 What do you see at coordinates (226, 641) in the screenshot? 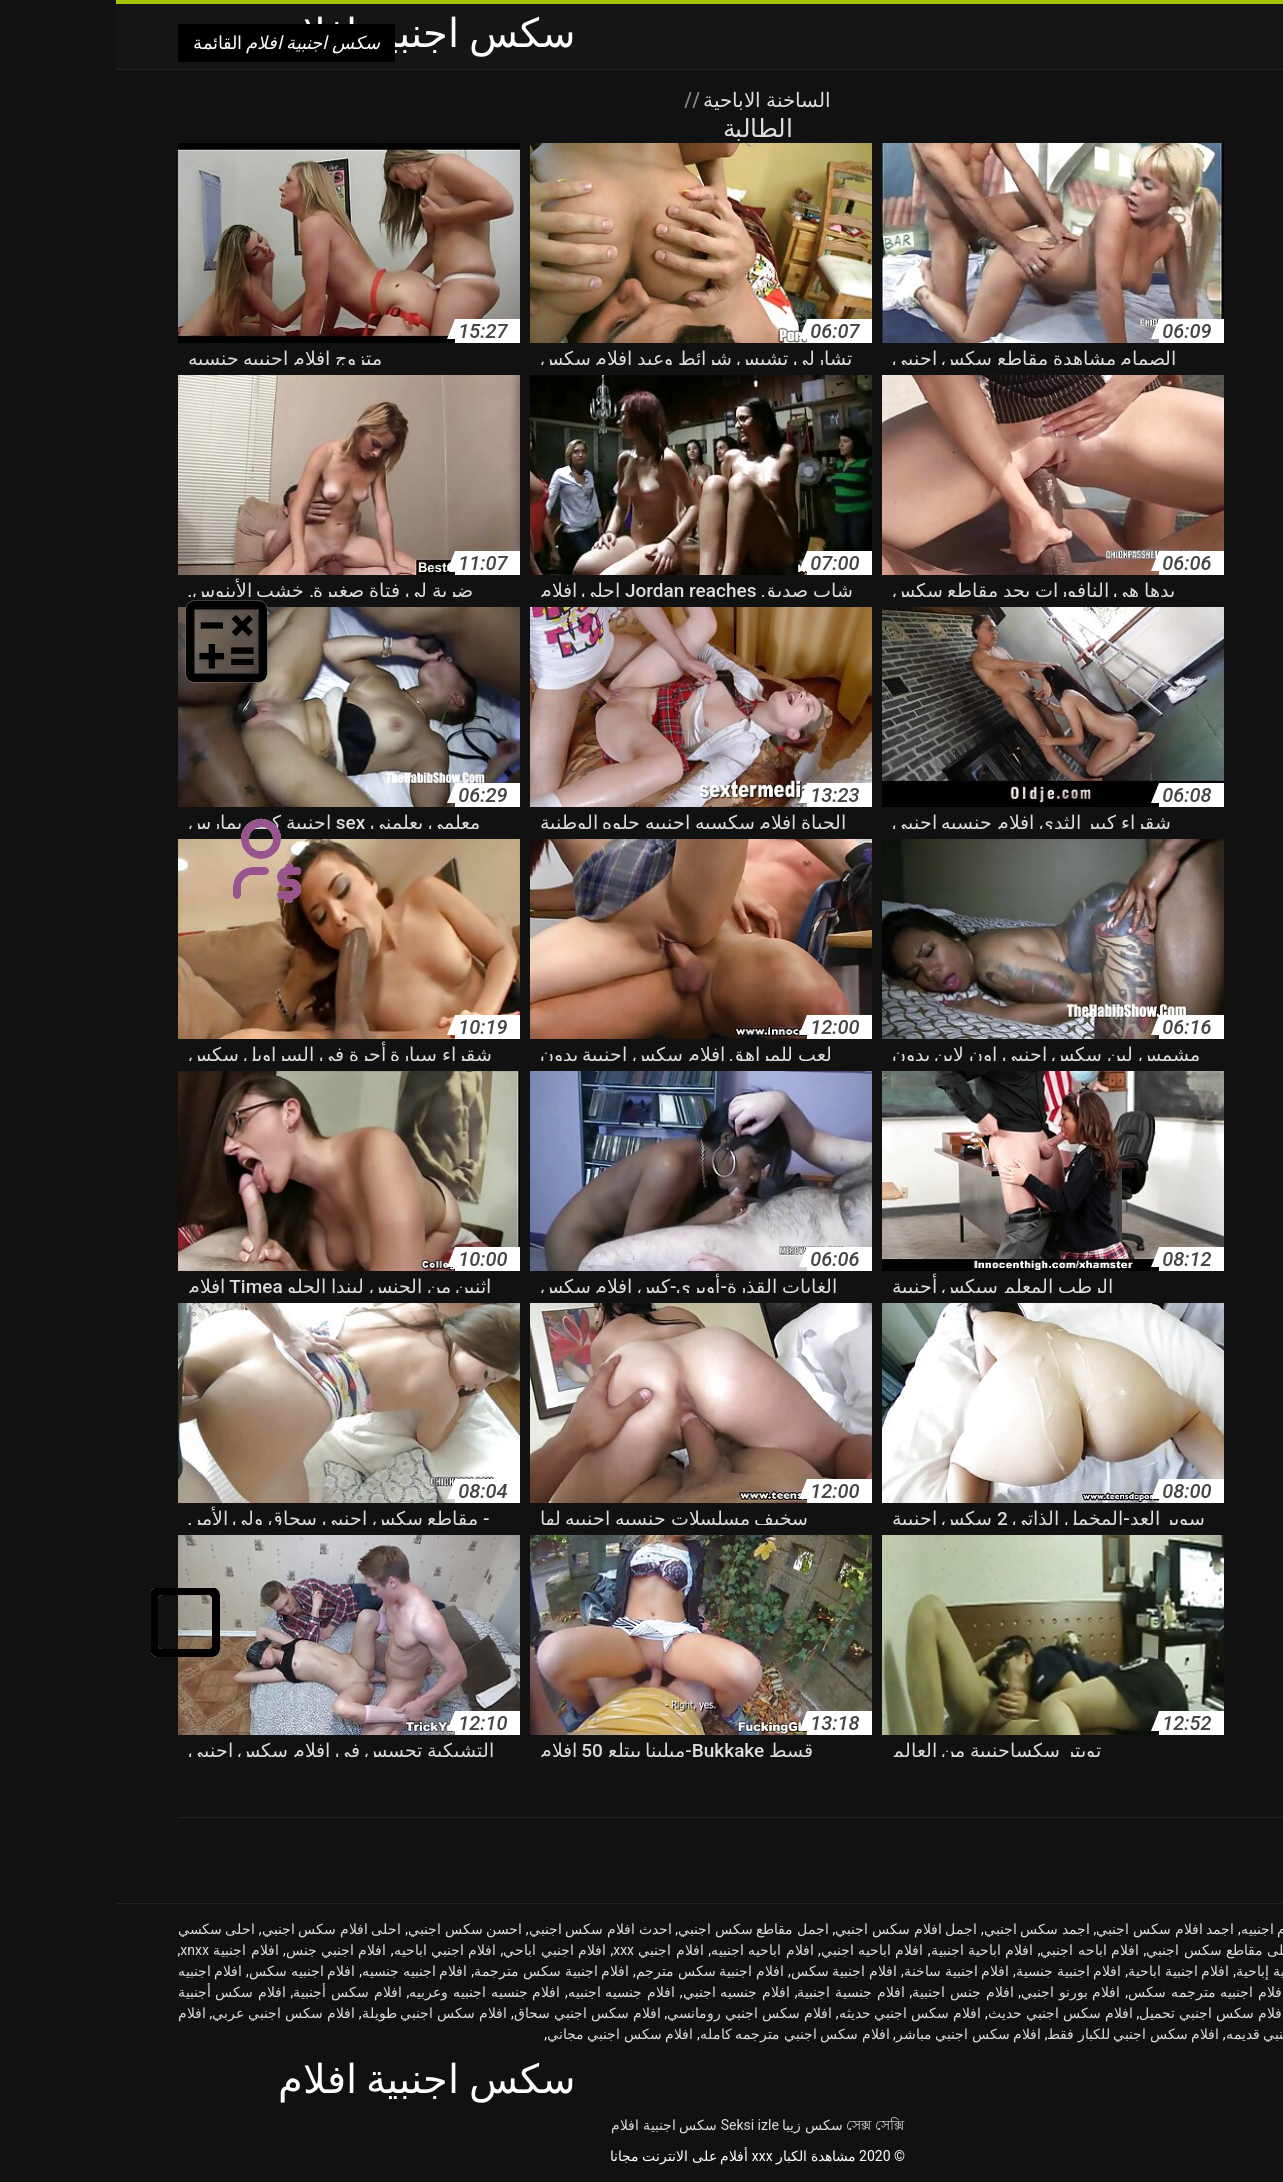
I see `open calculator tool` at bounding box center [226, 641].